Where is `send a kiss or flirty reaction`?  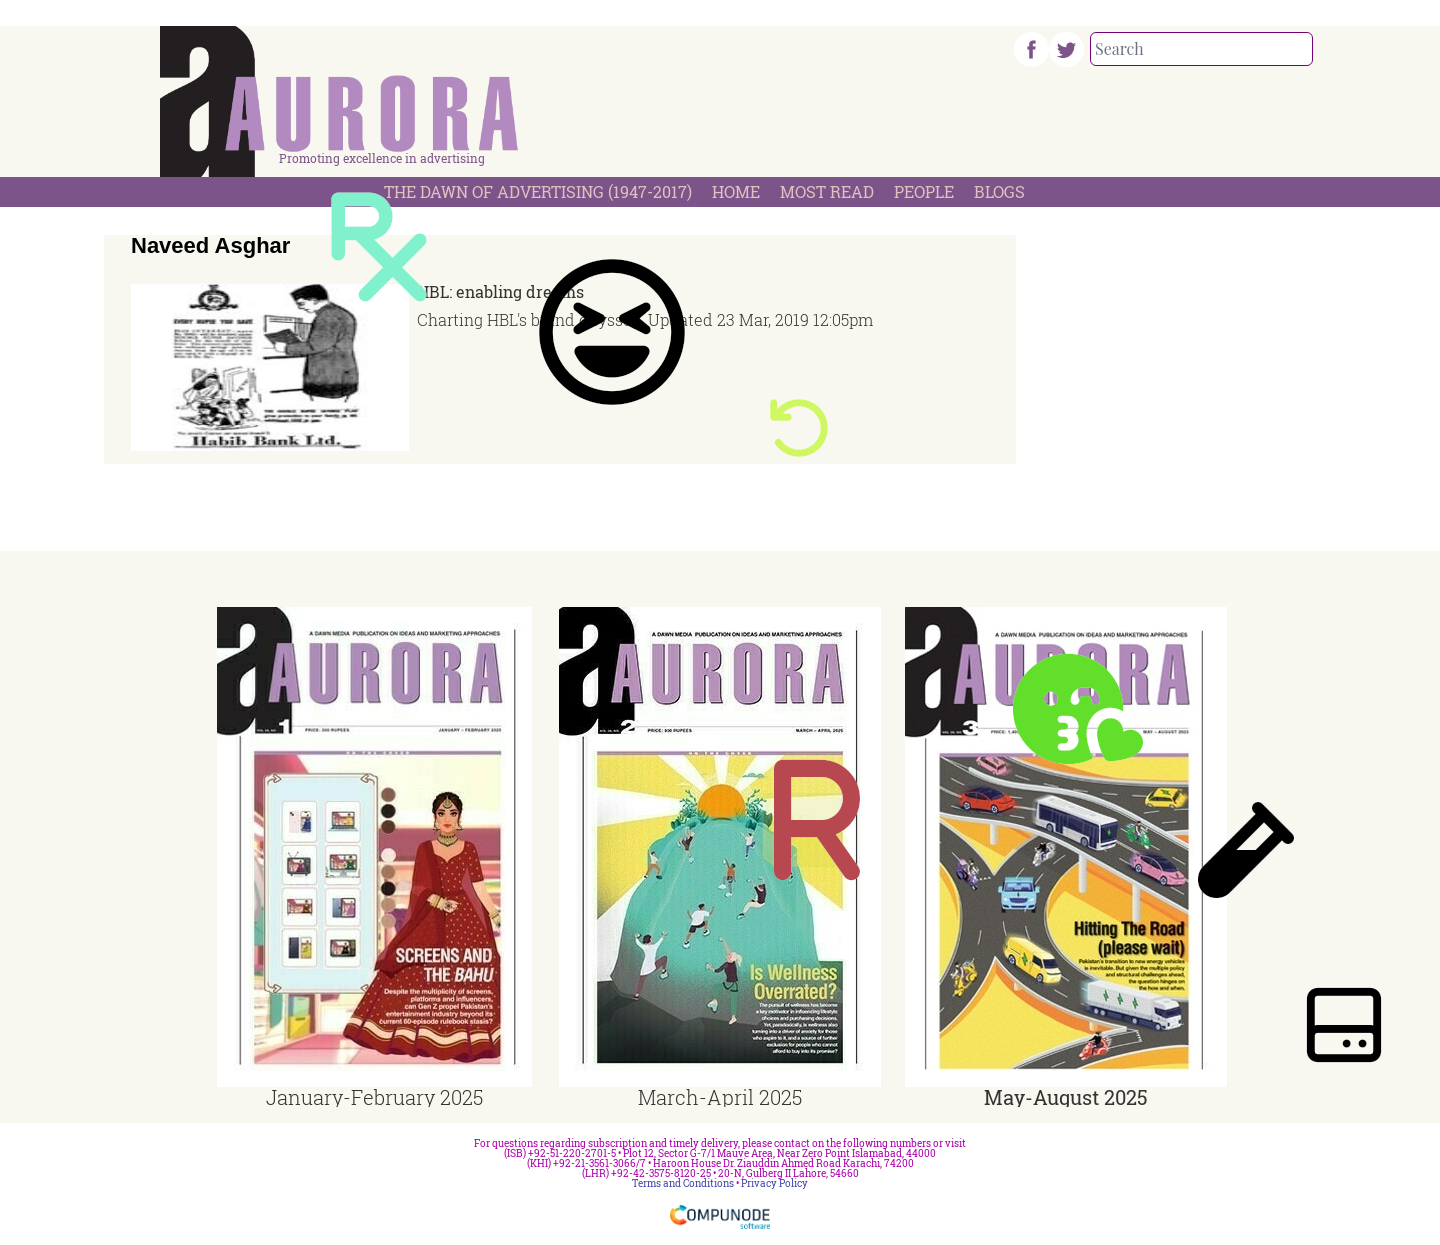
send a kiss or flirty reaction is located at coordinates (1075, 709).